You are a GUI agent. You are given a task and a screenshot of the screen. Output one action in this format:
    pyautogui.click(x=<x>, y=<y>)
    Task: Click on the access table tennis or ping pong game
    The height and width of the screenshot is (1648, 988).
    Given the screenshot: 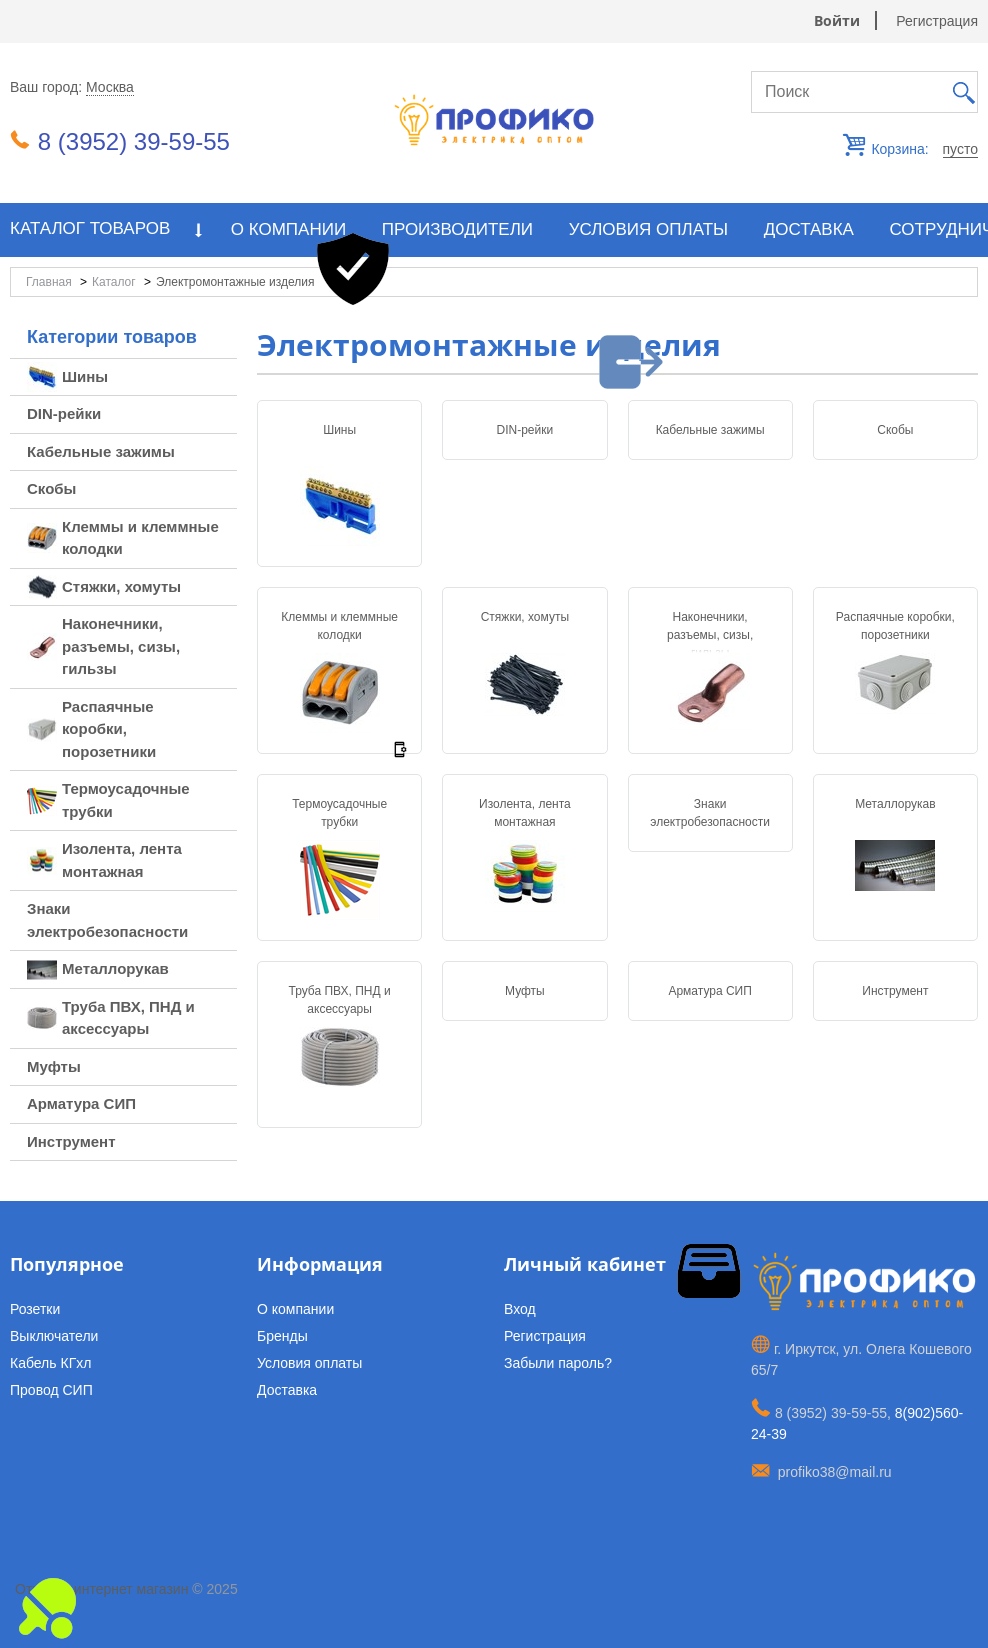 What is the action you would take?
    pyautogui.click(x=47, y=1606)
    